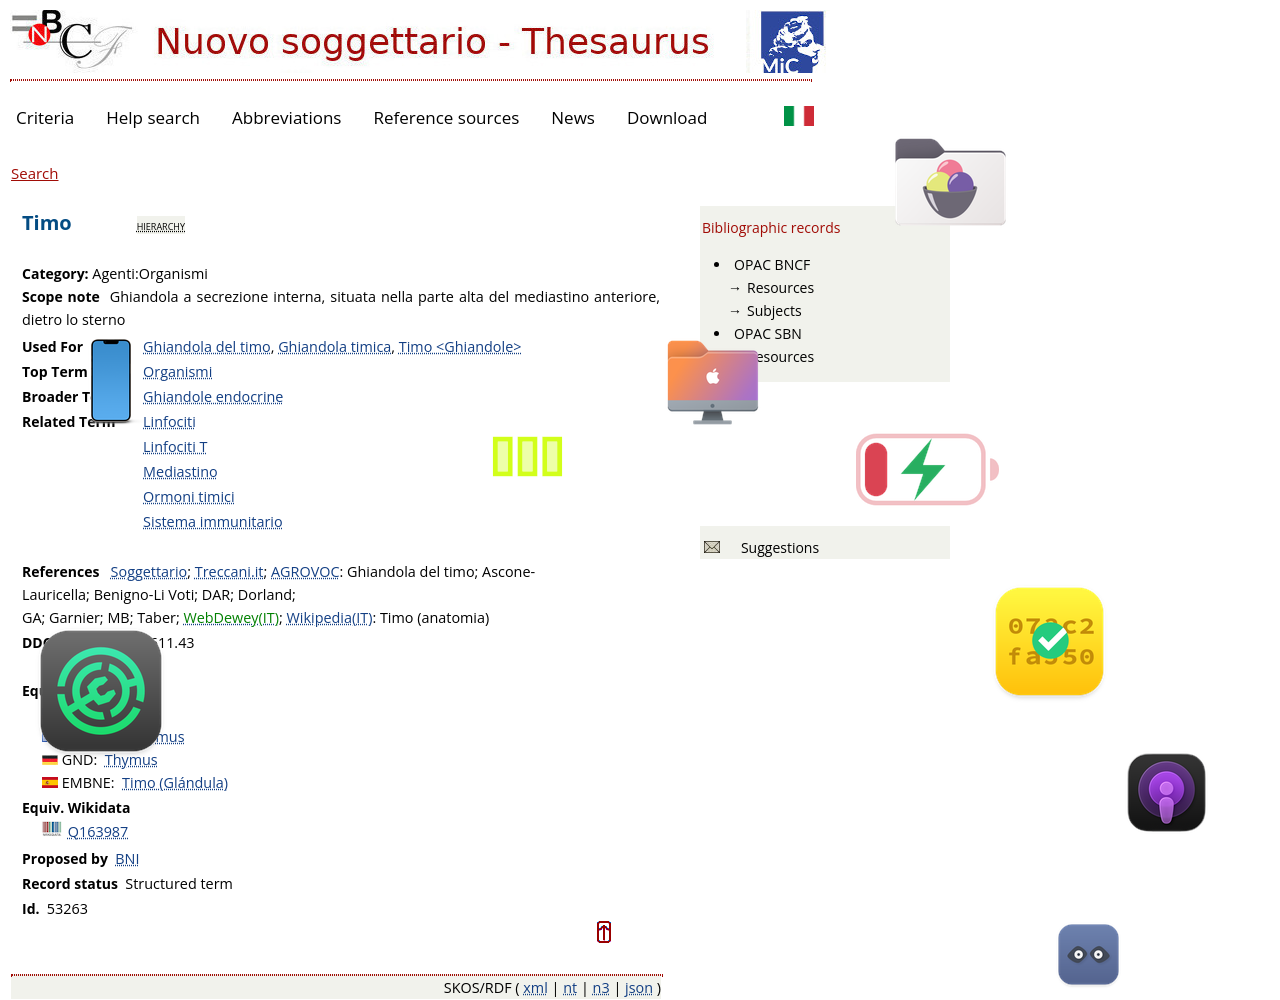 The height and width of the screenshot is (1000, 1280). What do you see at coordinates (1088, 954) in the screenshot?
I see `open mockoon api mocking application` at bounding box center [1088, 954].